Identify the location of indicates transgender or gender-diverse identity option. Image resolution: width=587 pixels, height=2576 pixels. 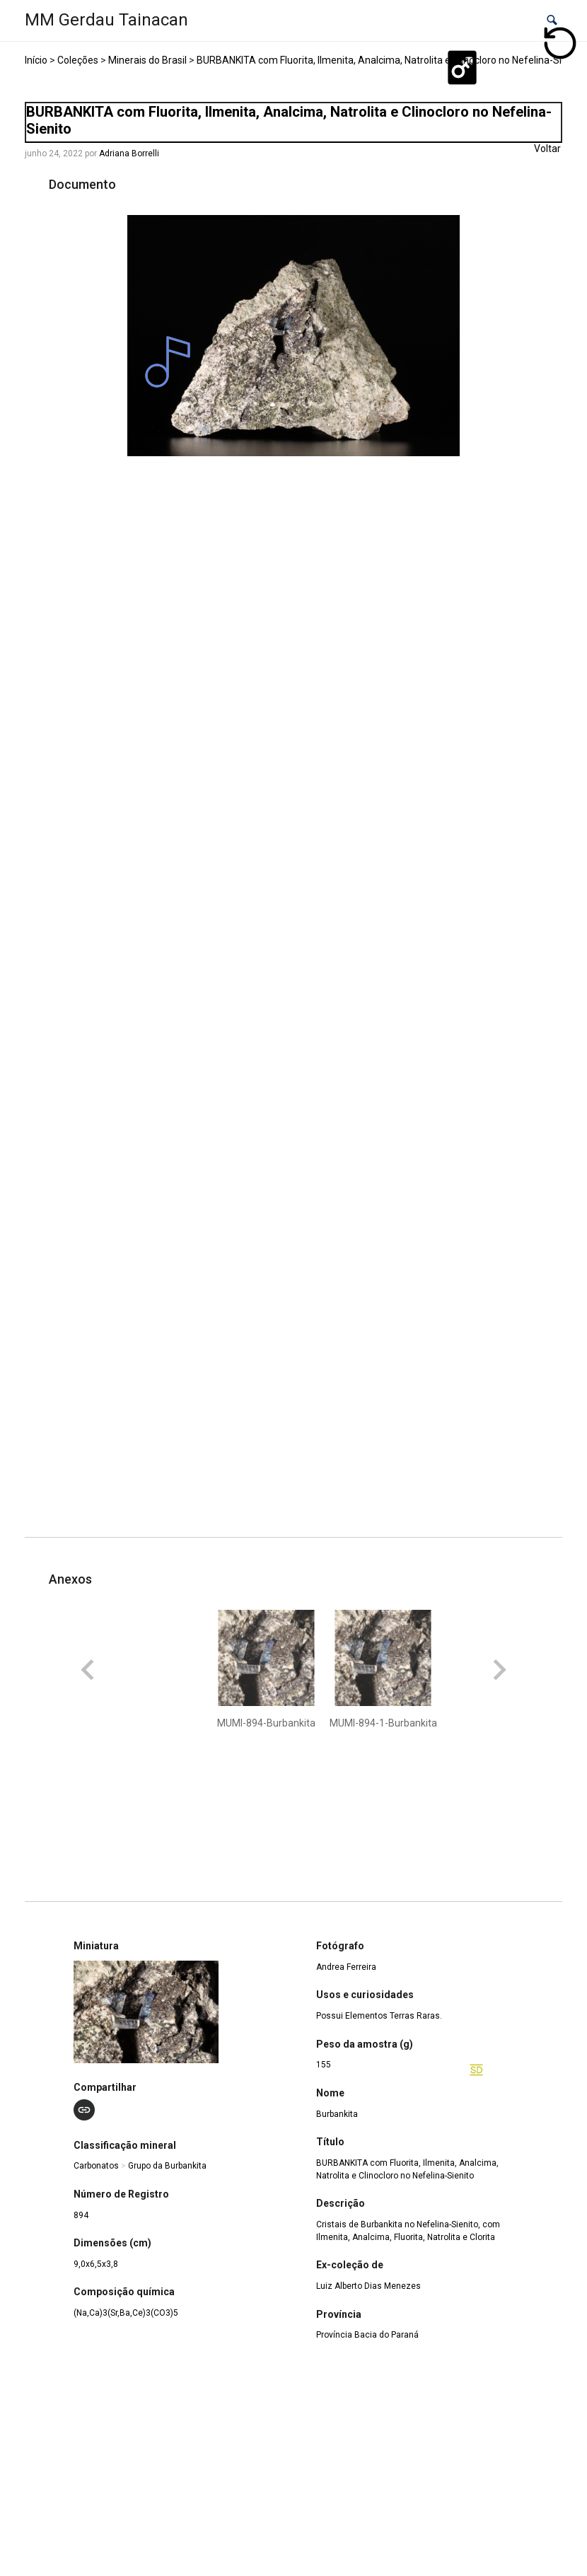
(462, 67).